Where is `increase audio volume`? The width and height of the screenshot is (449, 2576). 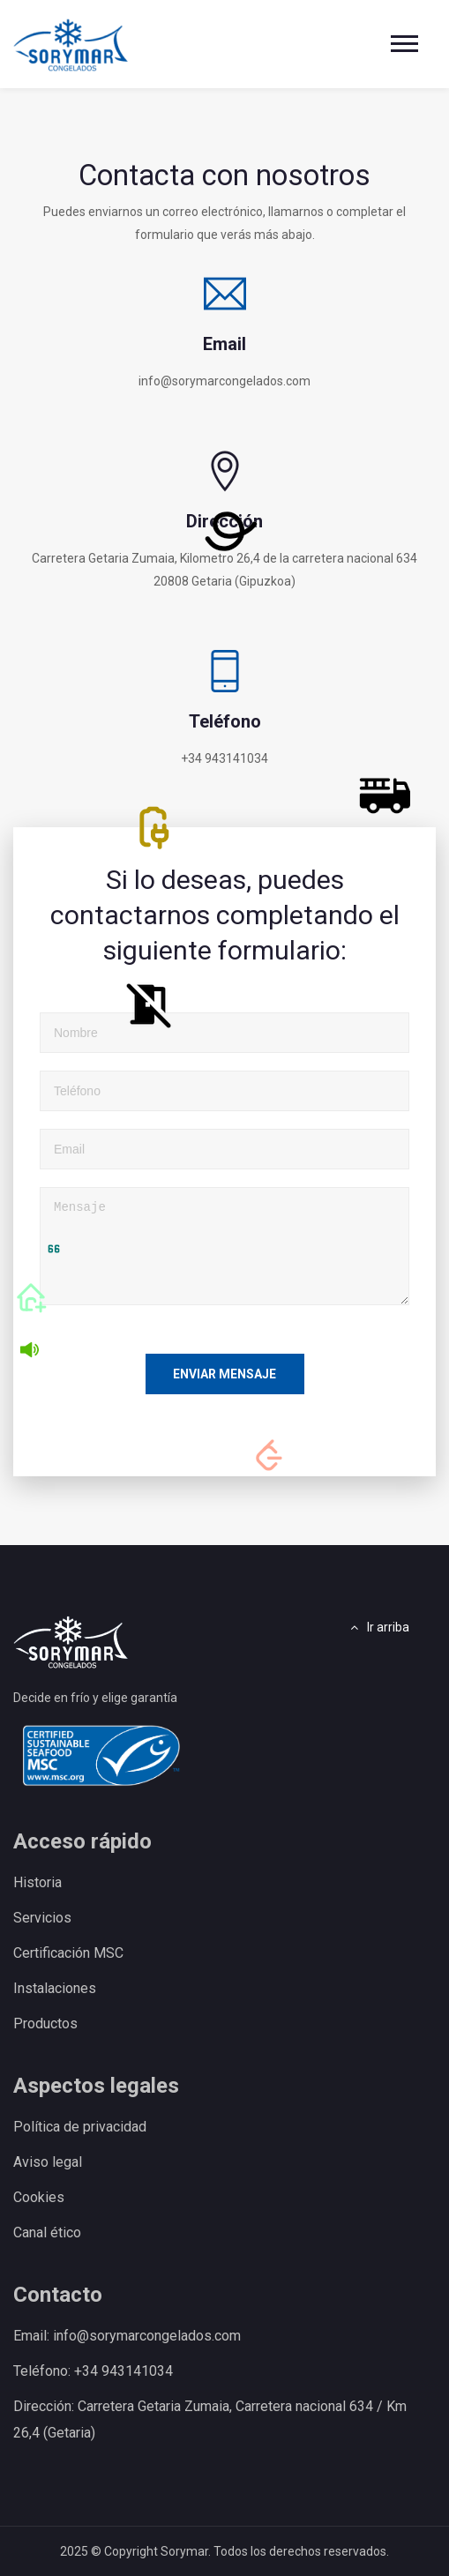 increase audio volume is located at coordinates (29, 1349).